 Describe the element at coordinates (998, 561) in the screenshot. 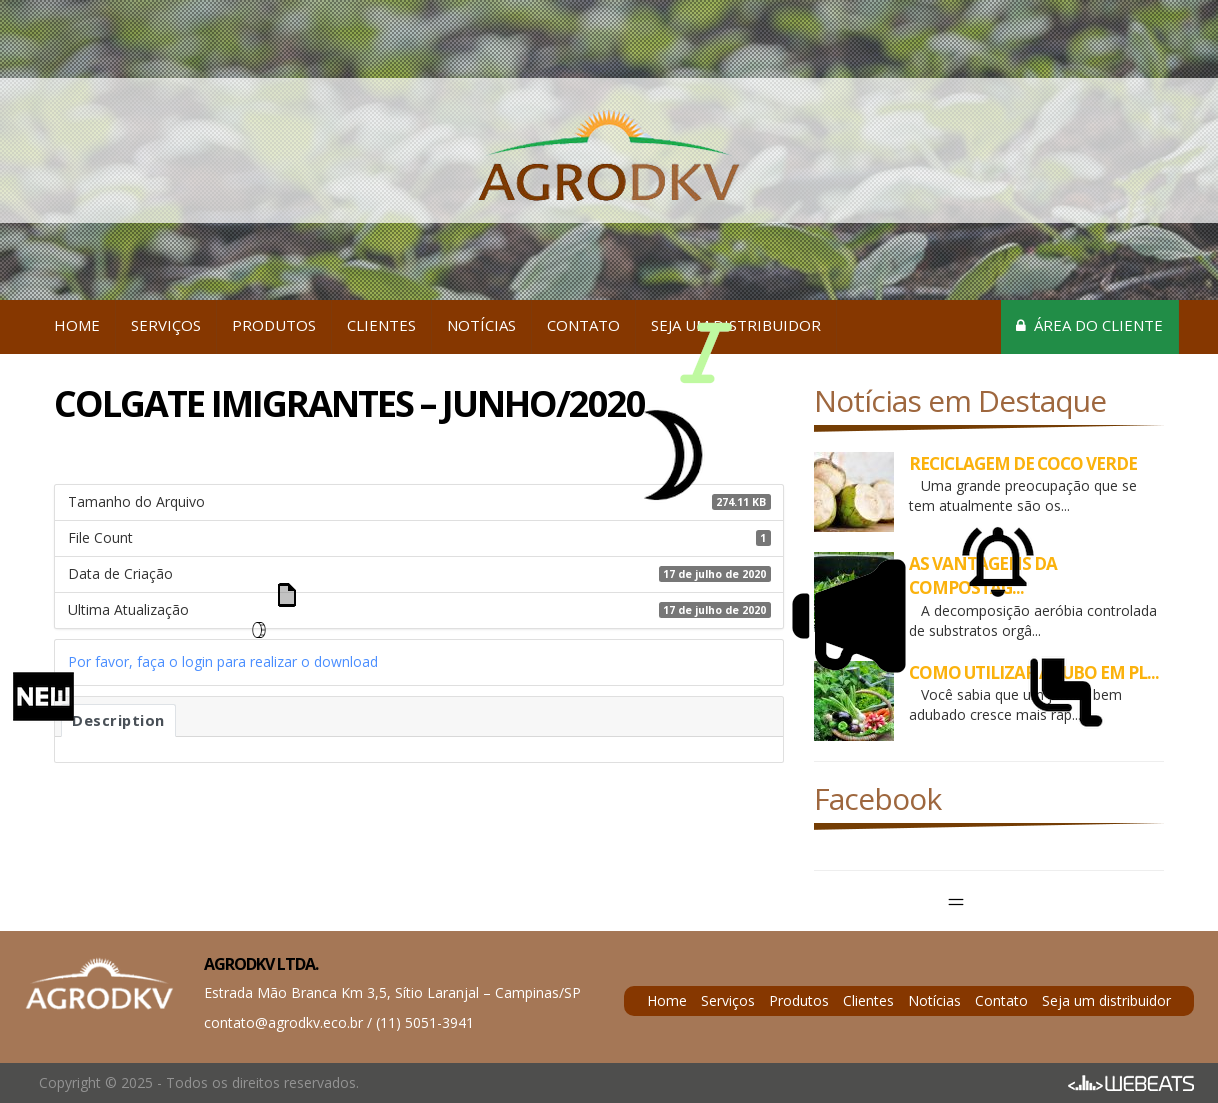

I see `indicates new or active notifications` at that location.